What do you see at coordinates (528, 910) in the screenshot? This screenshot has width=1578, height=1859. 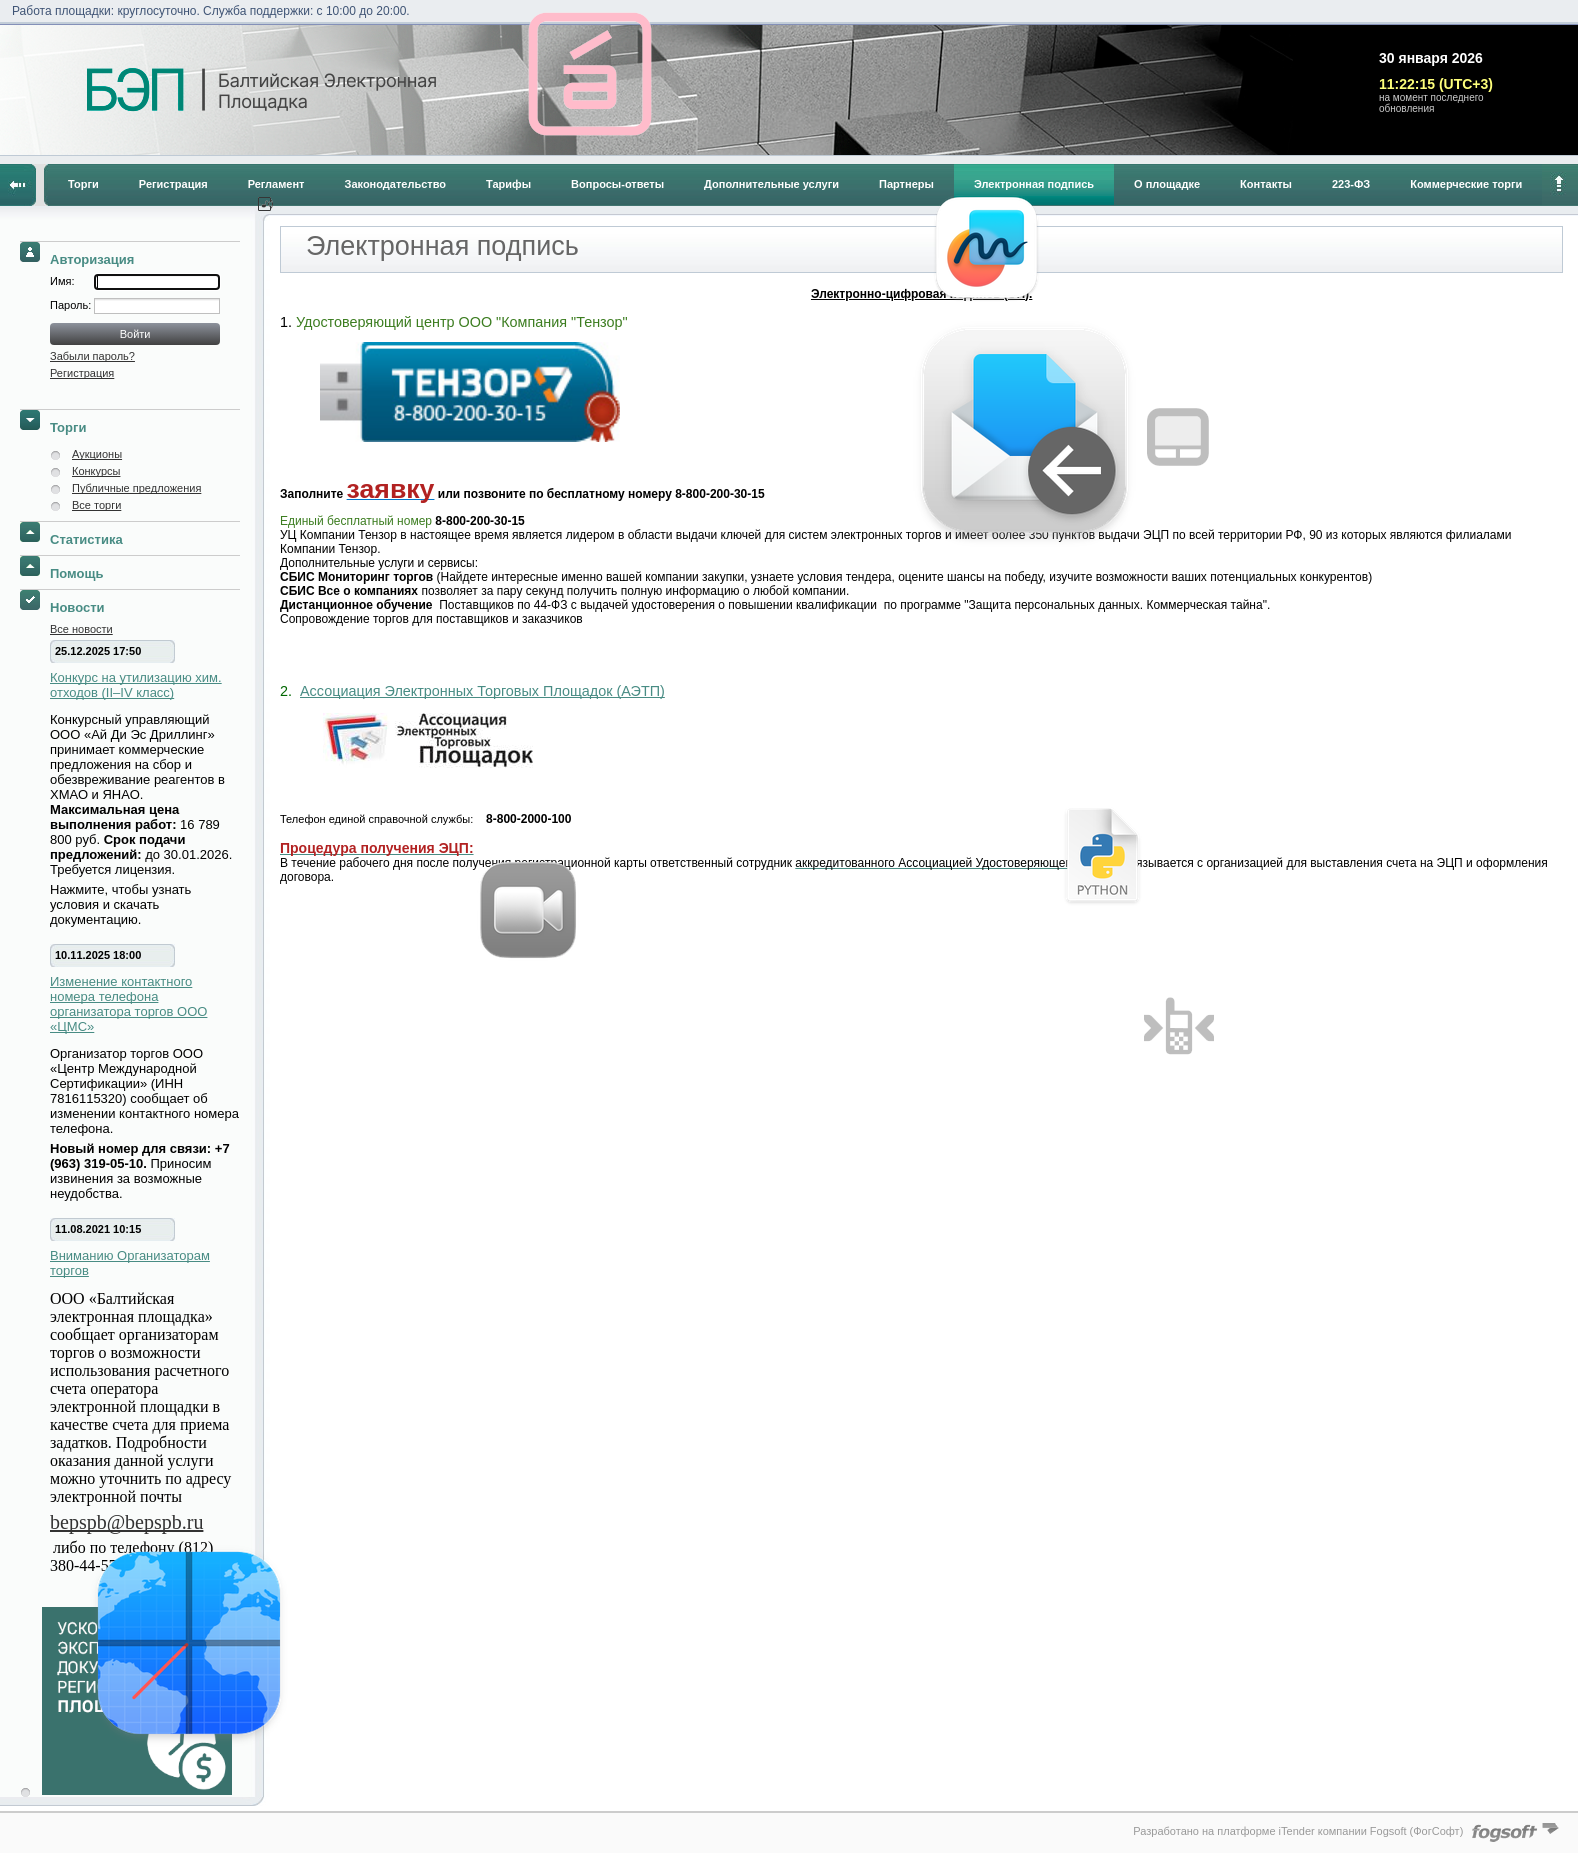 I see `open FaceTime to start a video call` at bounding box center [528, 910].